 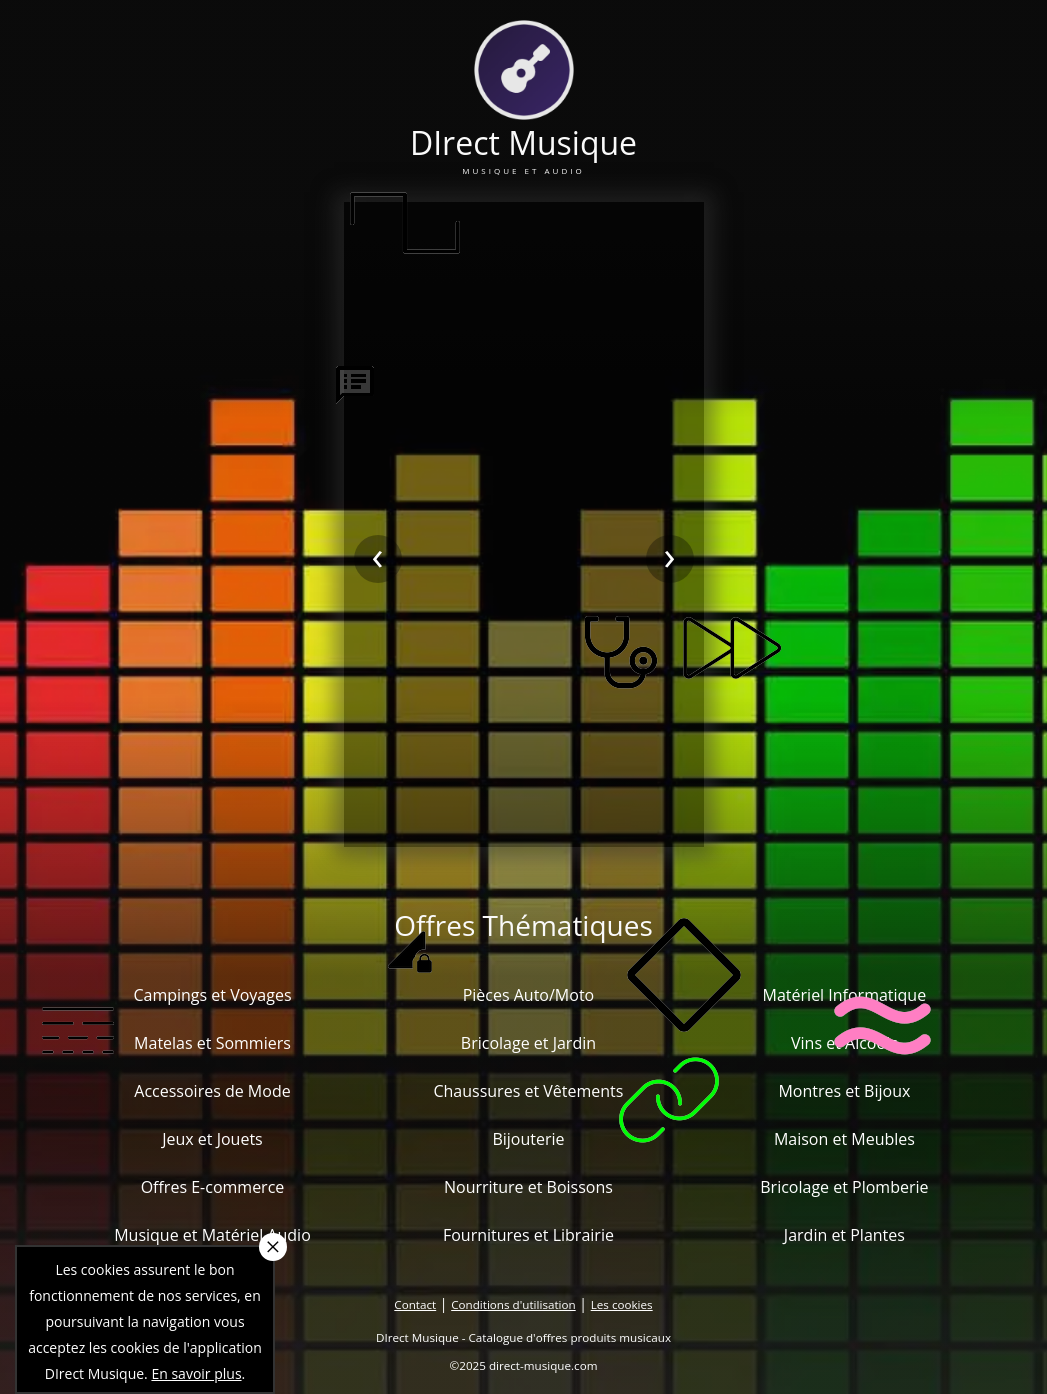 What do you see at coordinates (882, 1025) in the screenshot?
I see `indicates approximate or estimated value` at bounding box center [882, 1025].